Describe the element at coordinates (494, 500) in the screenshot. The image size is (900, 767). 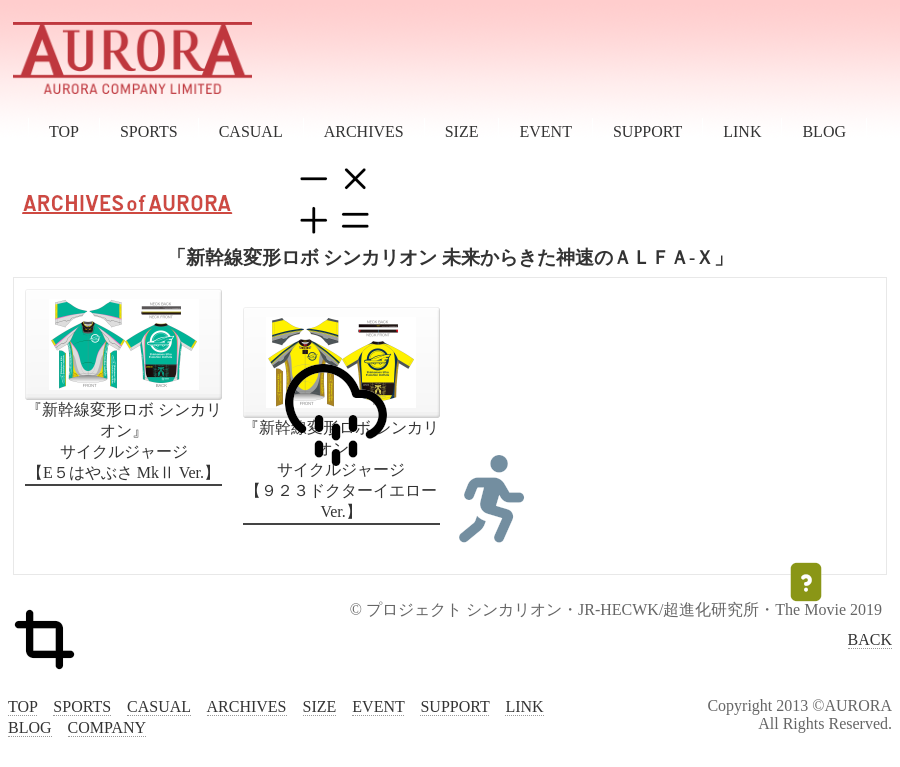
I see `start a run or workout session` at that location.